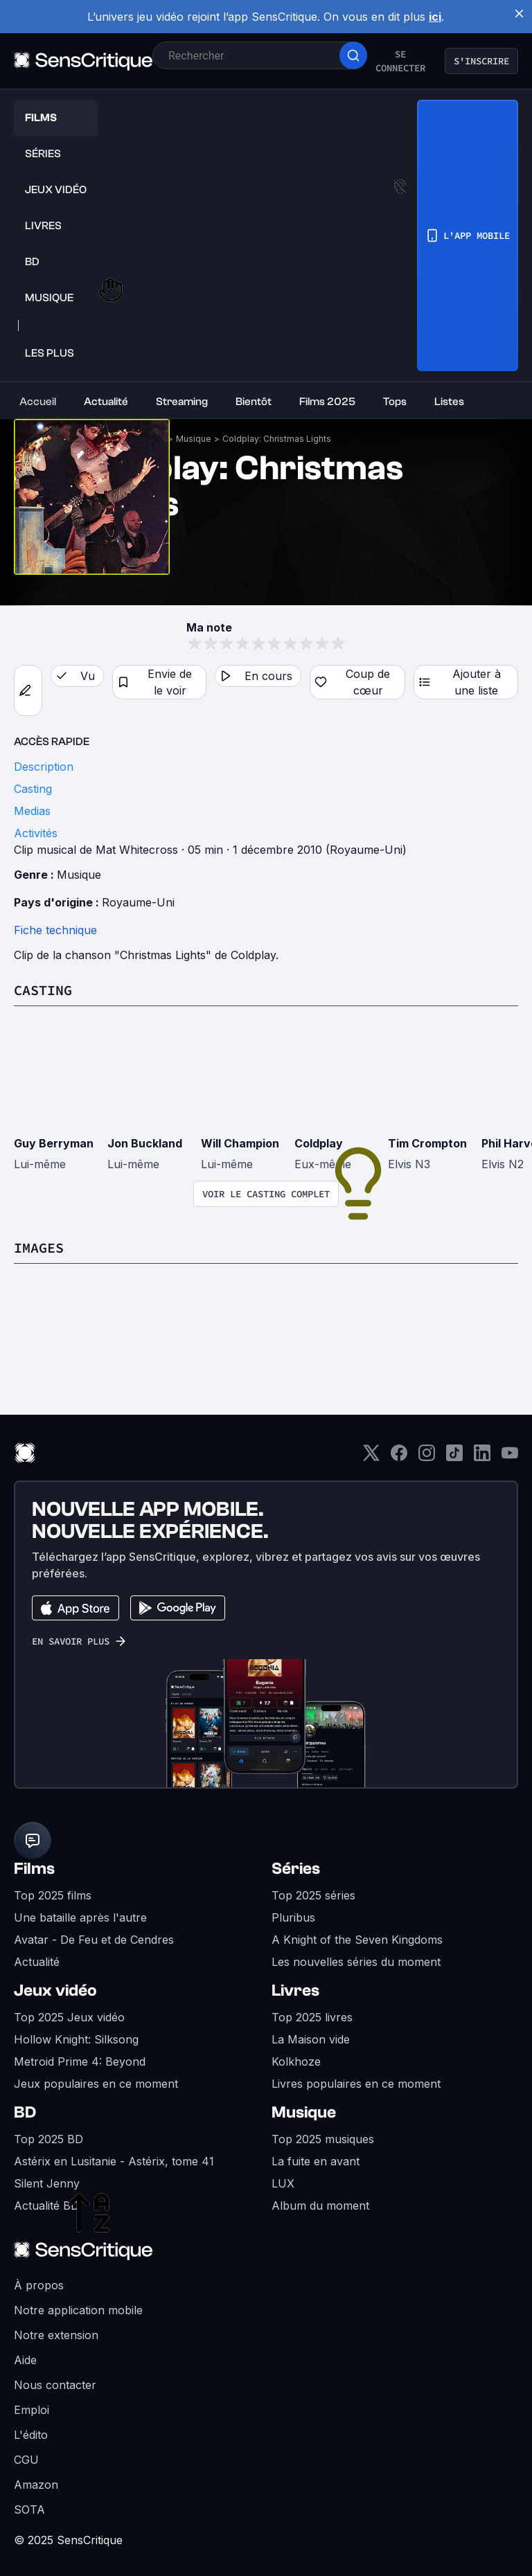 The height and width of the screenshot is (2576, 532). What do you see at coordinates (358, 1183) in the screenshot?
I see `view tips or helpful suggestions` at bounding box center [358, 1183].